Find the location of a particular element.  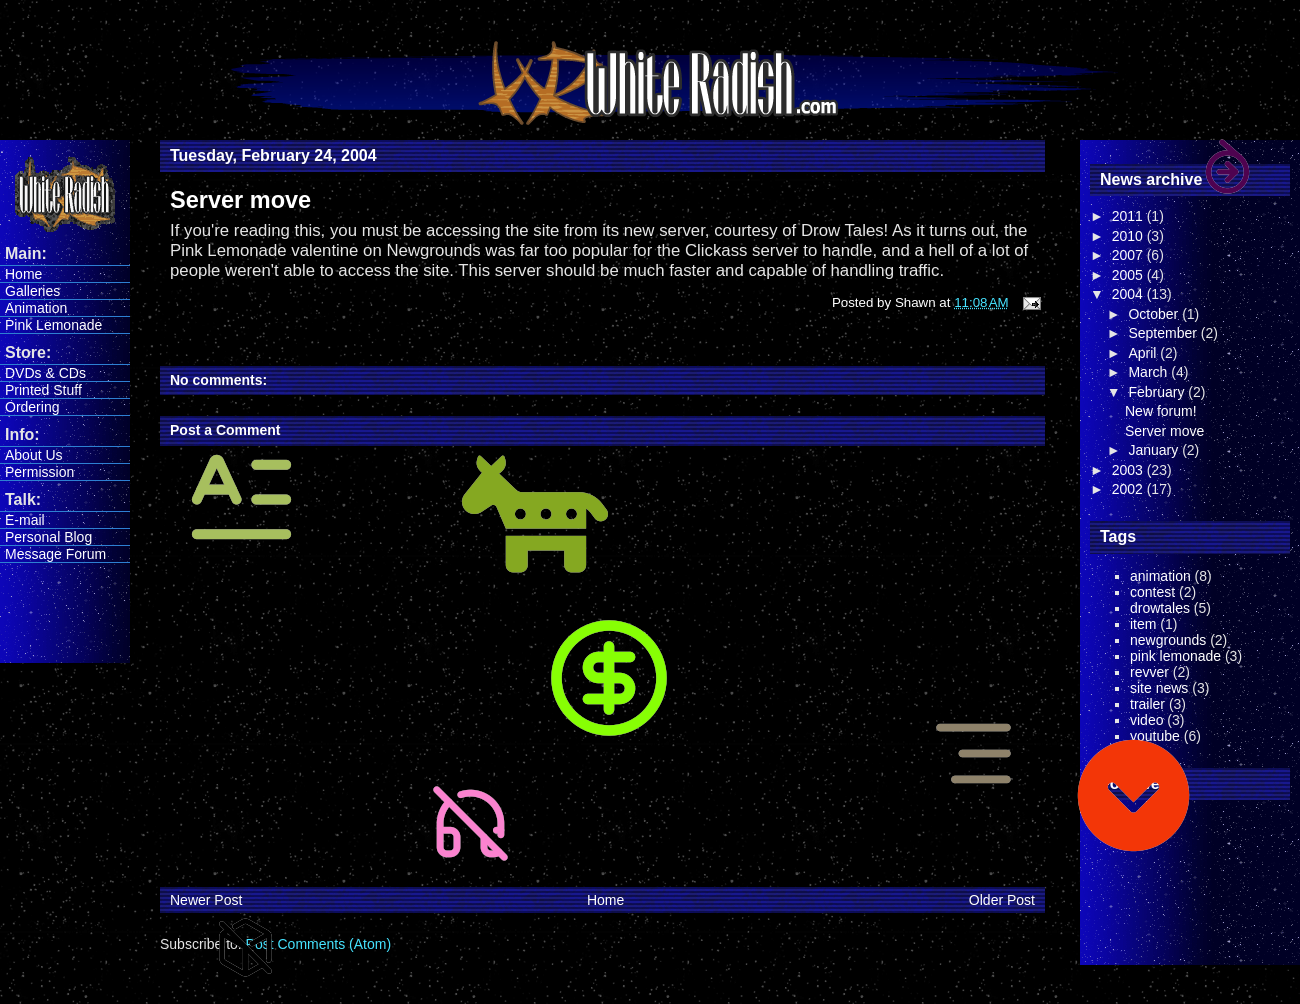

navigate to Doctrine PHP library documentation is located at coordinates (1227, 166).